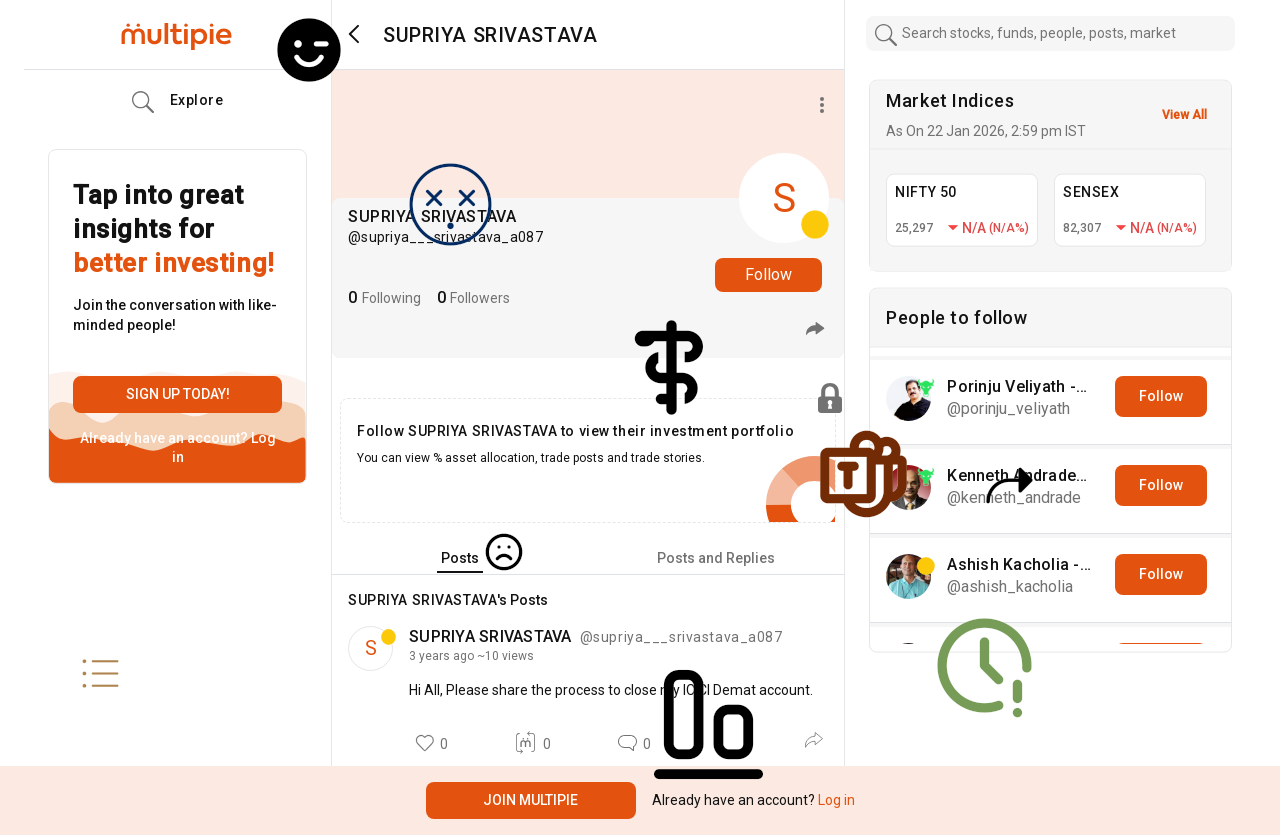  I want to click on align items to the bottom edge, so click(708, 724).